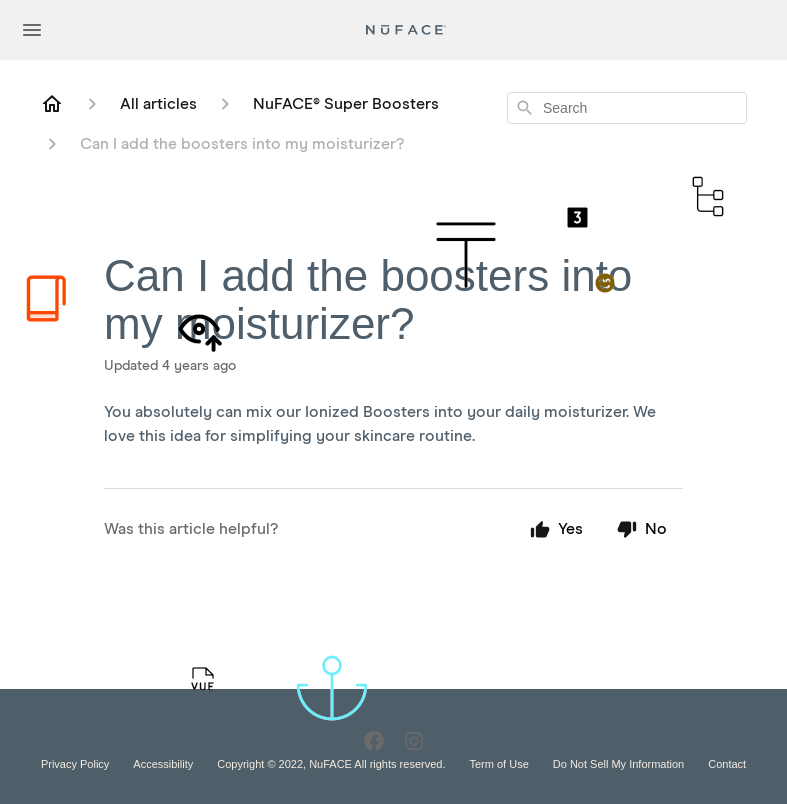 This screenshot has width=787, height=804. What do you see at coordinates (203, 680) in the screenshot?
I see `vue.js file type indicator` at bounding box center [203, 680].